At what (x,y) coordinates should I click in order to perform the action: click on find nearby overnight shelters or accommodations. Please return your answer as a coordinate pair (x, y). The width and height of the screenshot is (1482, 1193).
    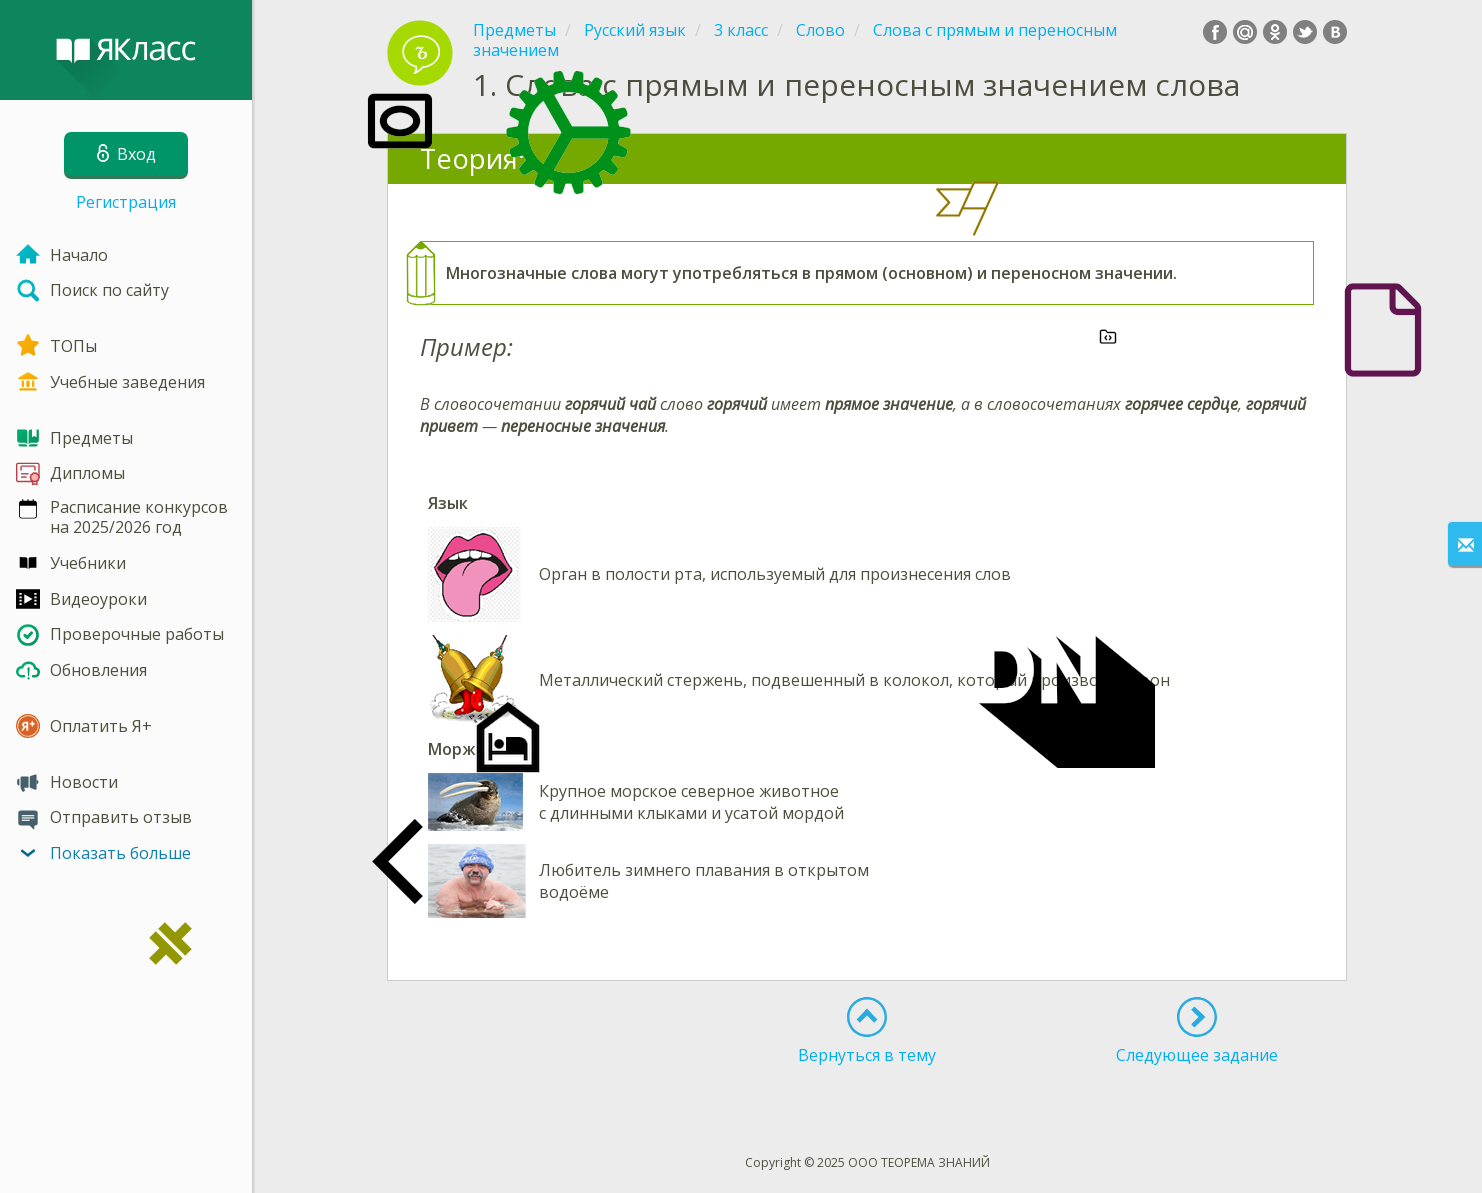
    Looking at the image, I should click on (508, 737).